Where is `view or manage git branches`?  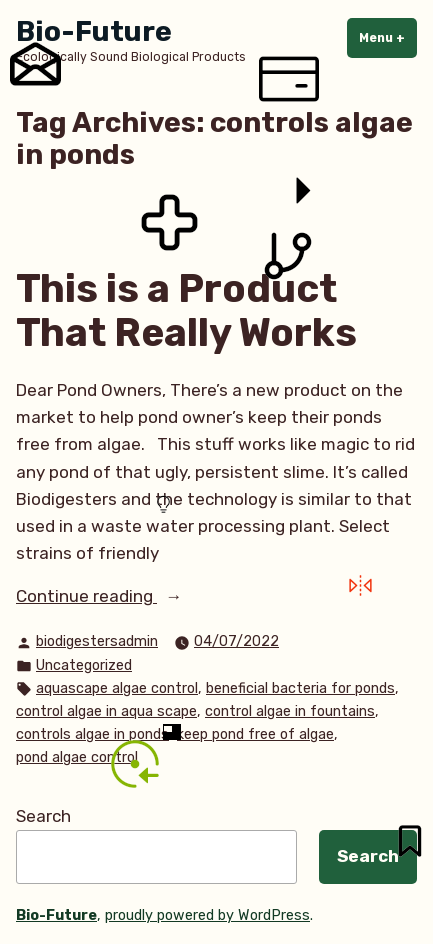
view or manage git branches is located at coordinates (288, 256).